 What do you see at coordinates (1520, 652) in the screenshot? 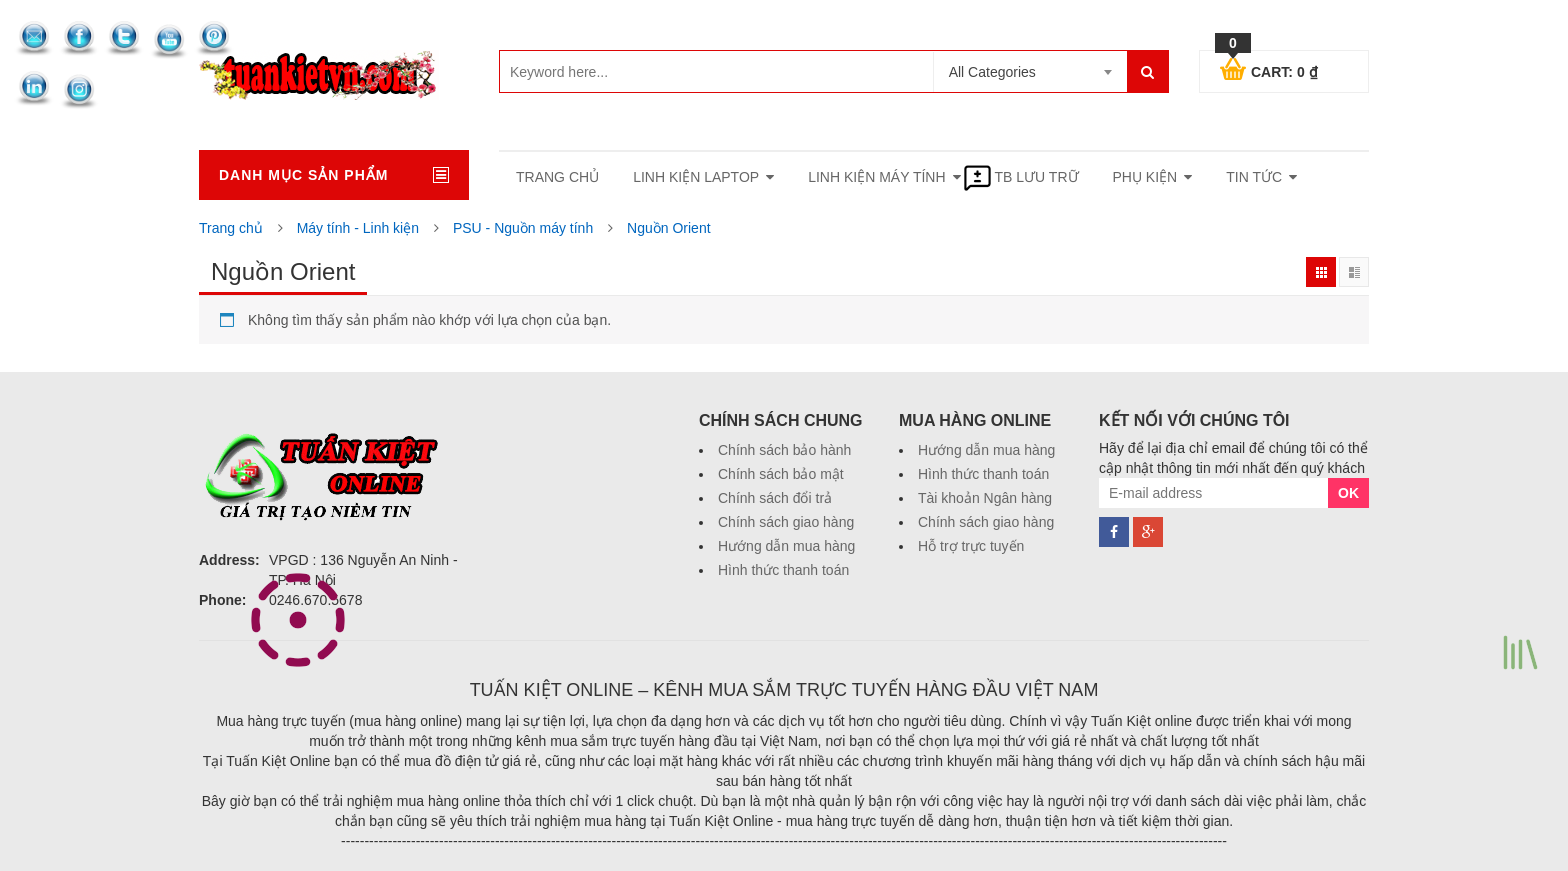
I see `access your saved content library` at bounding box center [1520, 652].